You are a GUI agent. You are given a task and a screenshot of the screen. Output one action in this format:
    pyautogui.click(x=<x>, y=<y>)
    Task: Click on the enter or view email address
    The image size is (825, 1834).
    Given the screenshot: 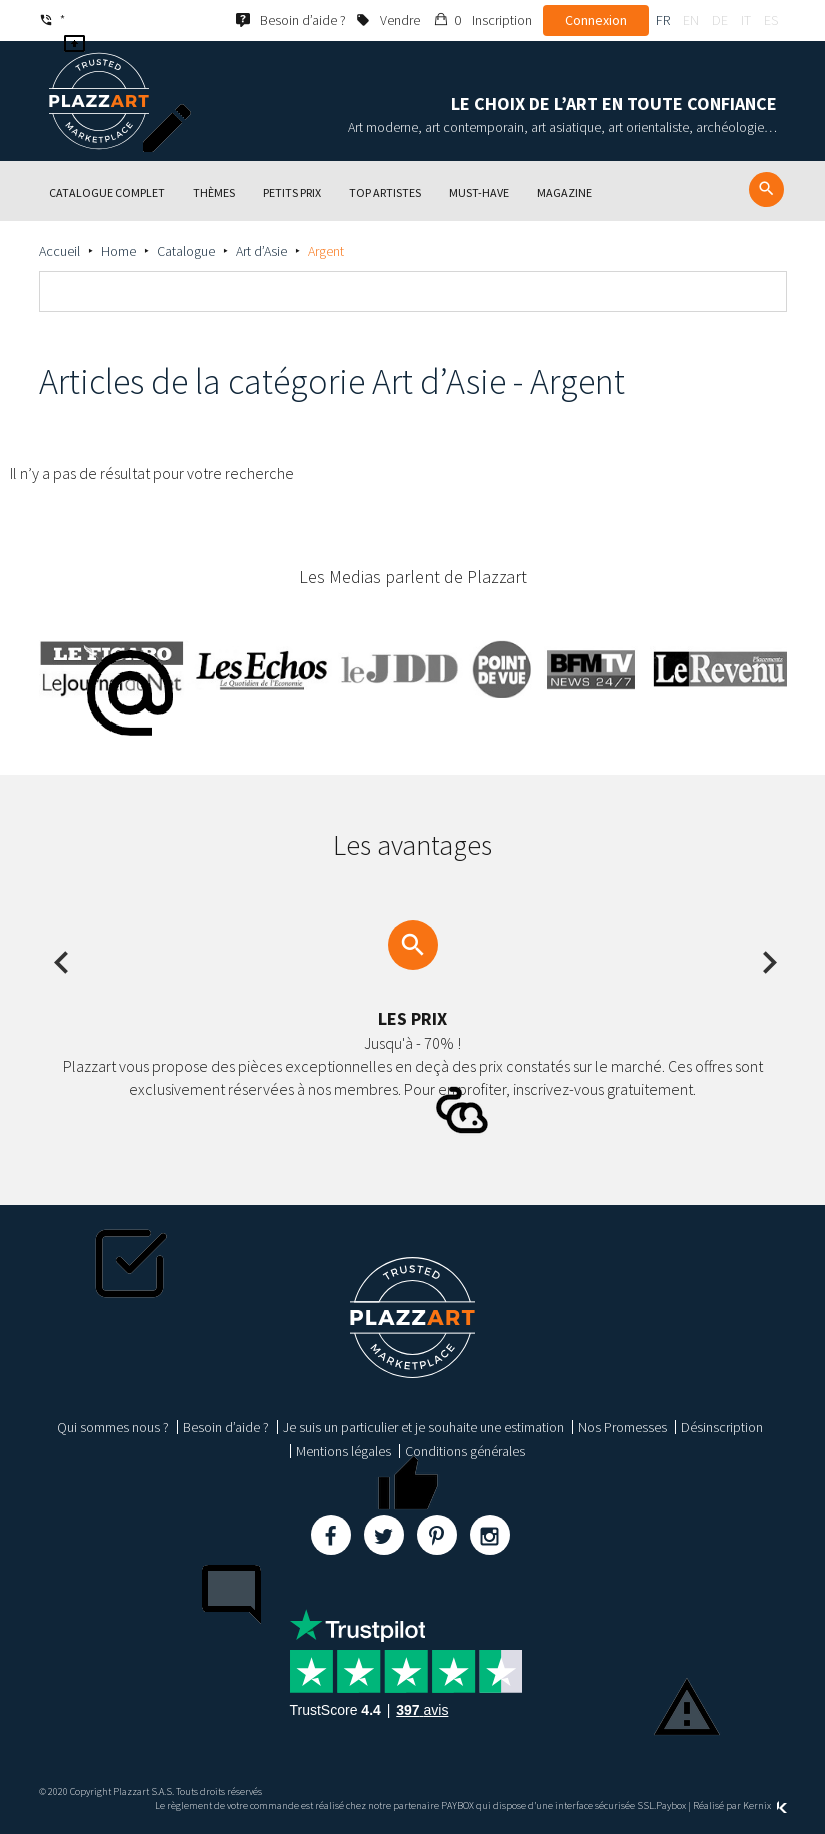 What is the action you would take?
    pyautogui.click(x=130, y=693)
    